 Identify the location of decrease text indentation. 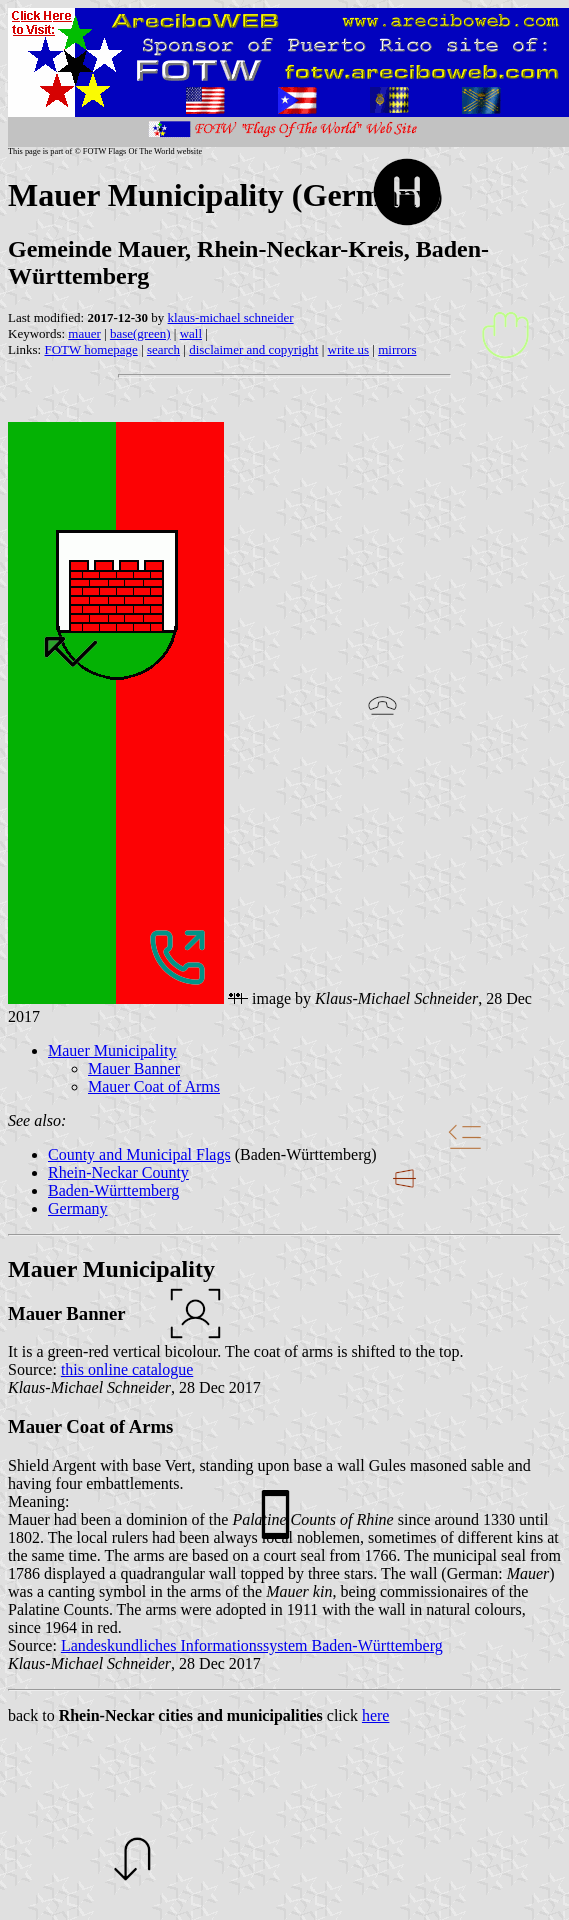
(465, 1137).